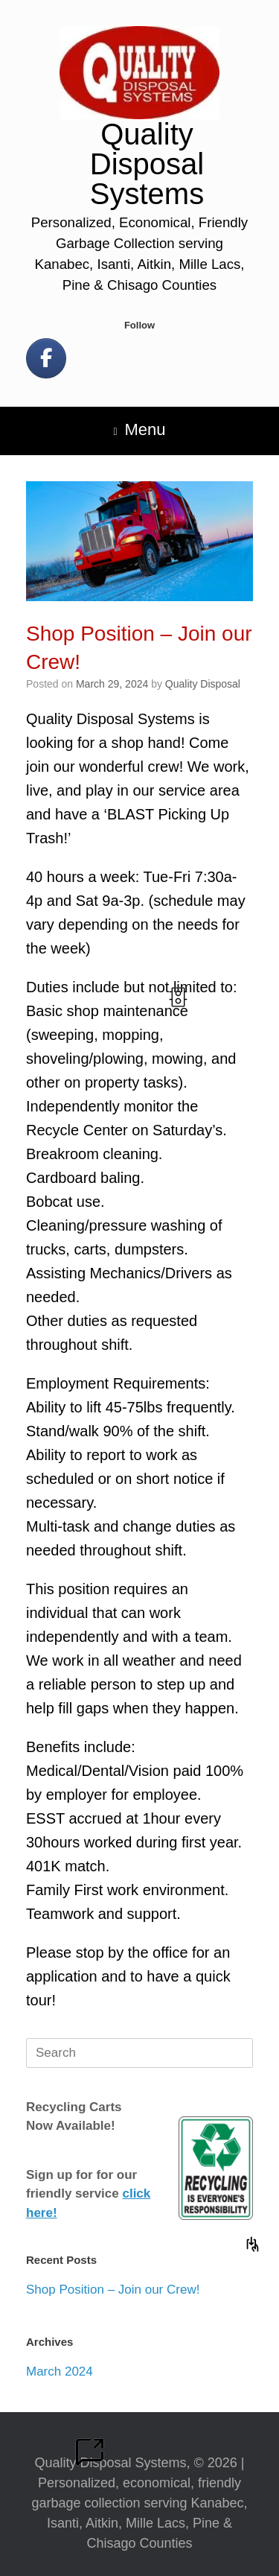 The width and height of the screenshot is (279, 2576). I want to click on share this conversation, so click(89, 2451).